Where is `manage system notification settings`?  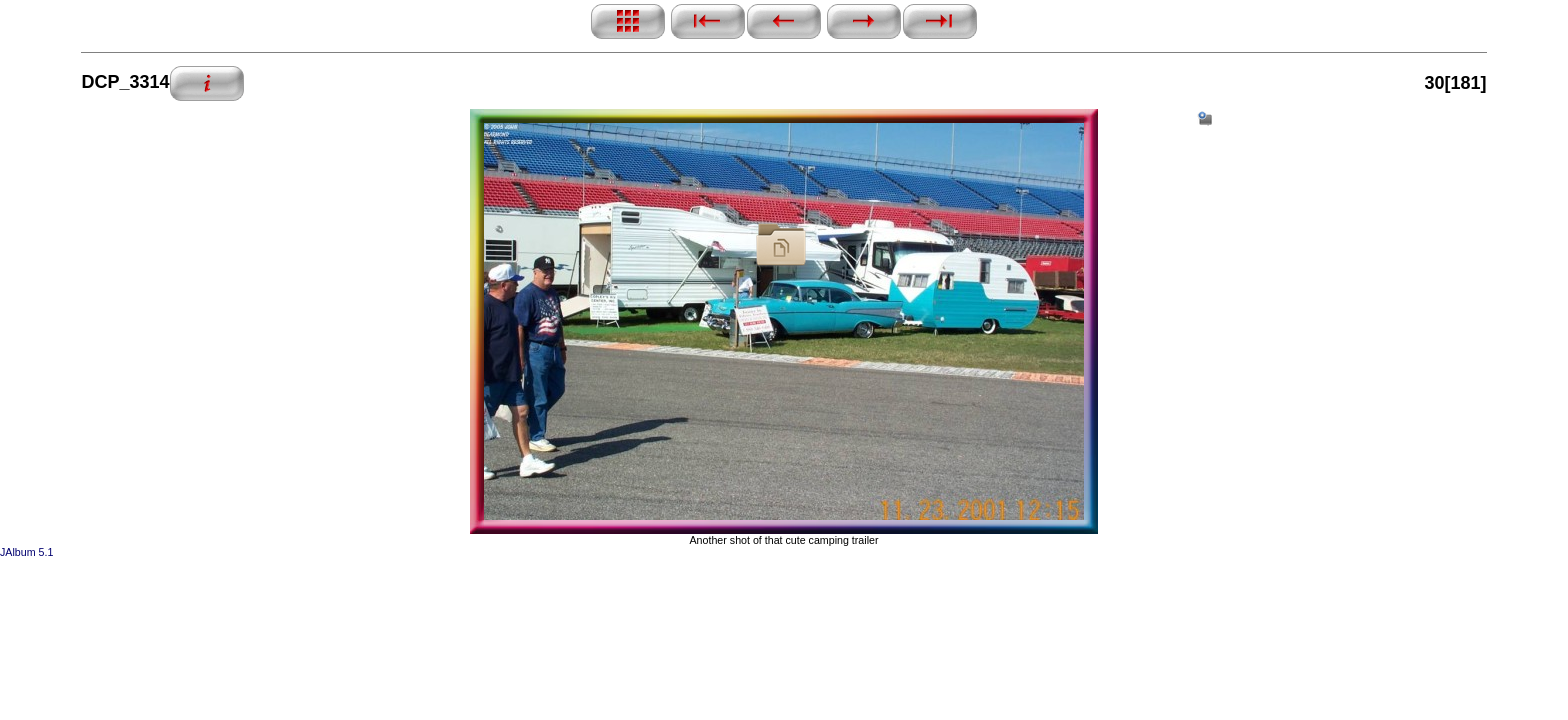 manage system notification settings is located at coordinates (1205, 118).